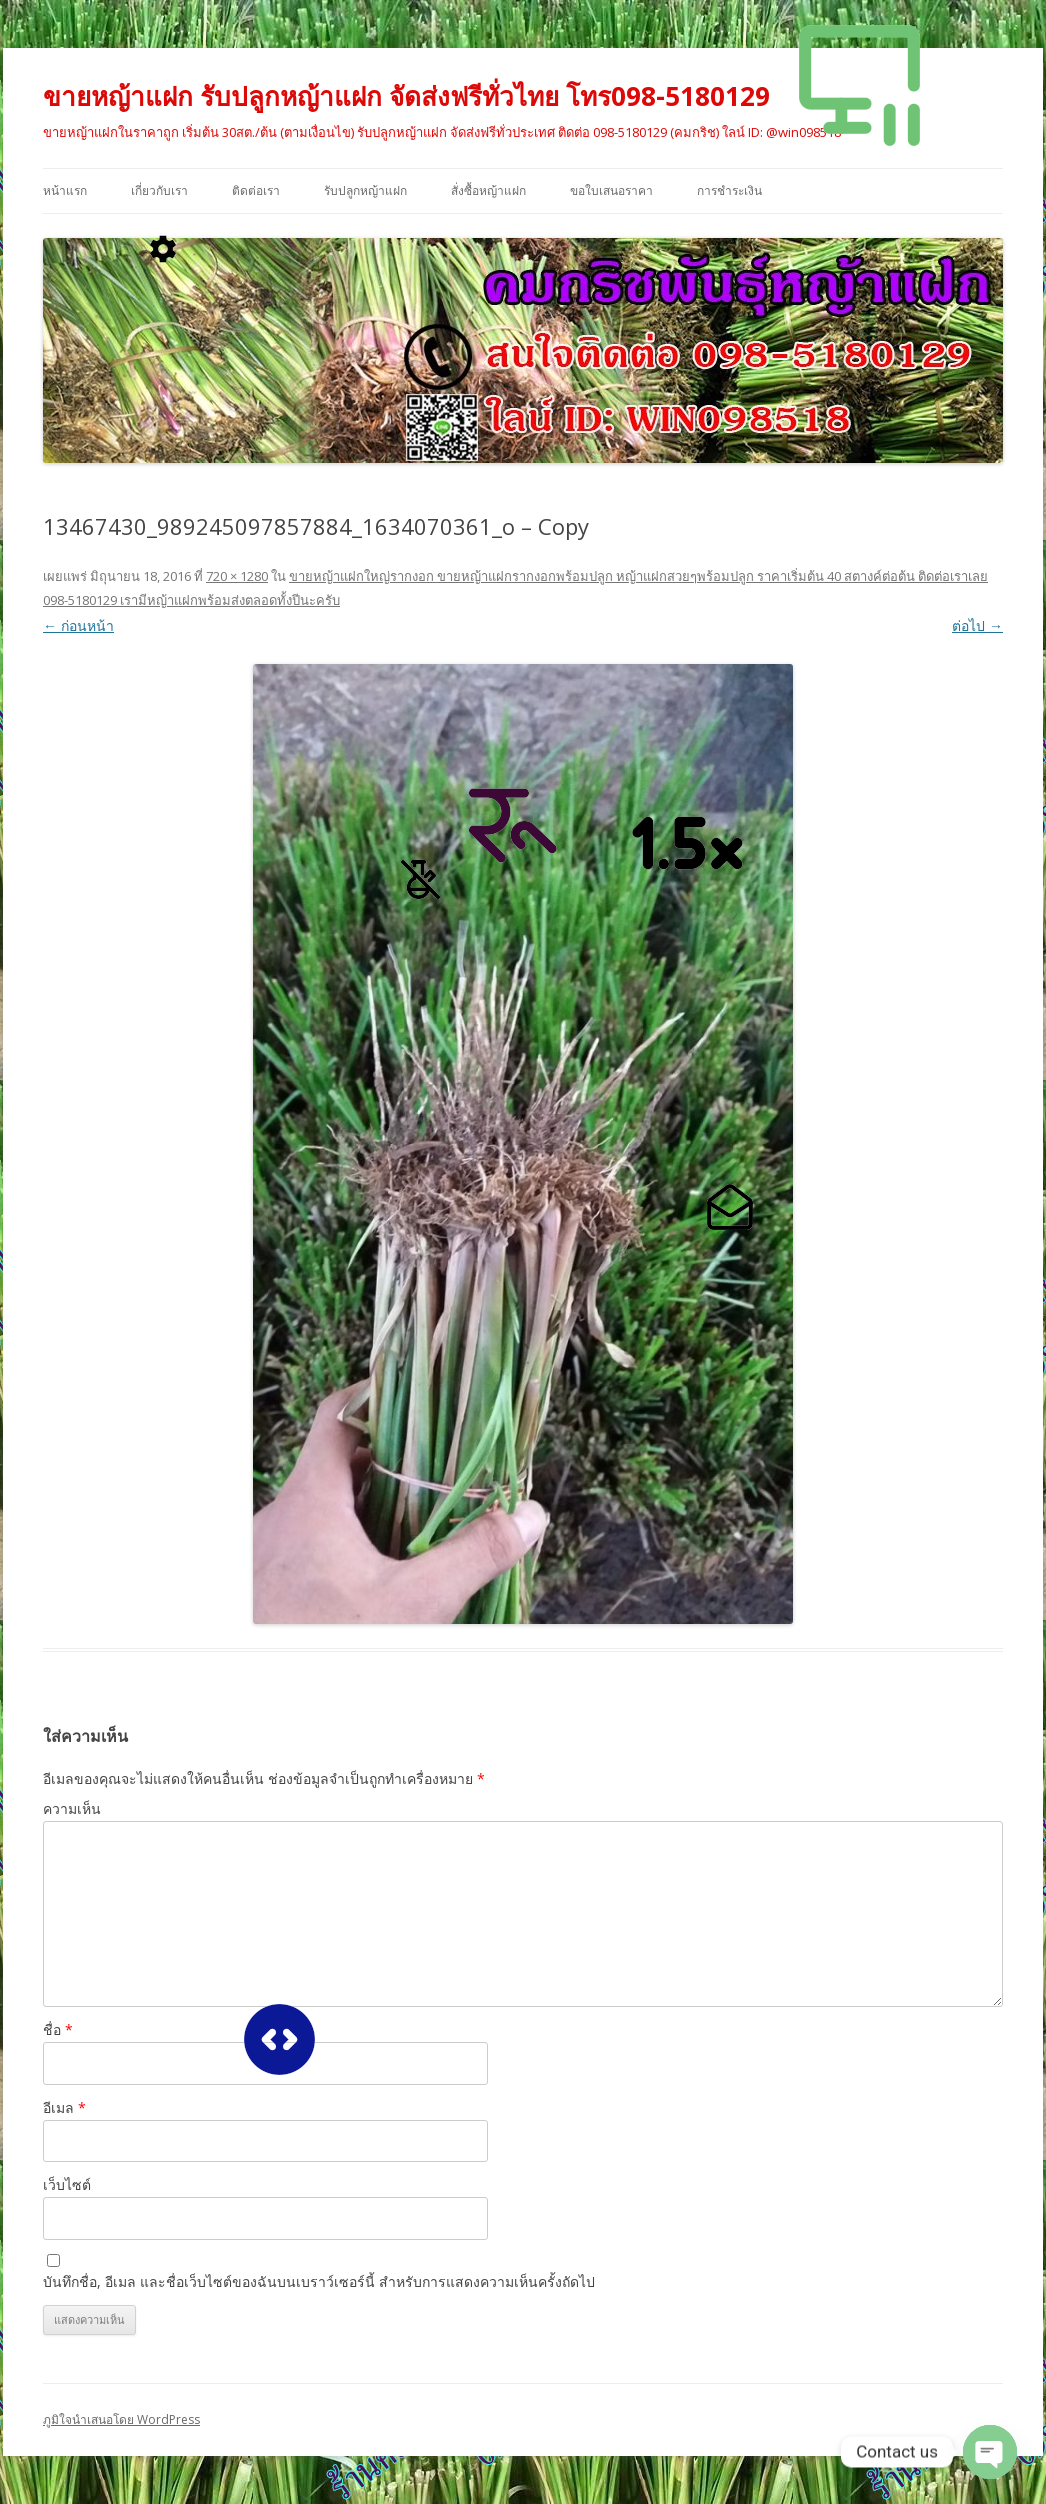 The image size is (1046, 2504). What do you see at coordinates (420, 879) in the screenshot?
I see `indicates smoking/bong use is prohibited` at bounding box center [420, 879].